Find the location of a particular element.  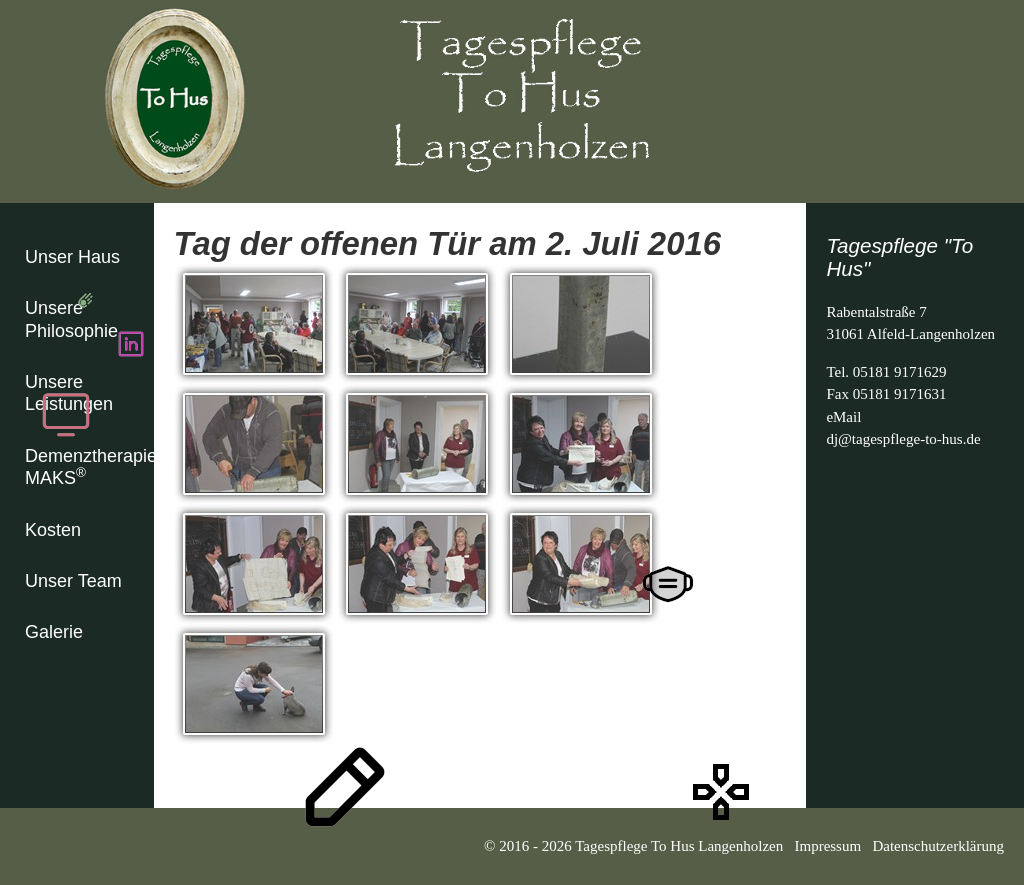

open LinkedIn profile or page is located at coordinates (131, 344).